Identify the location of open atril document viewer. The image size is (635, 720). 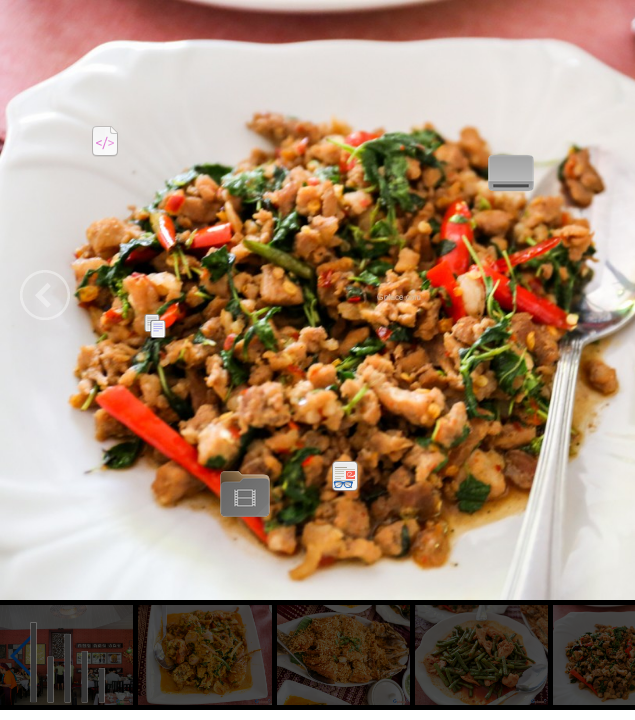
(345, 476).